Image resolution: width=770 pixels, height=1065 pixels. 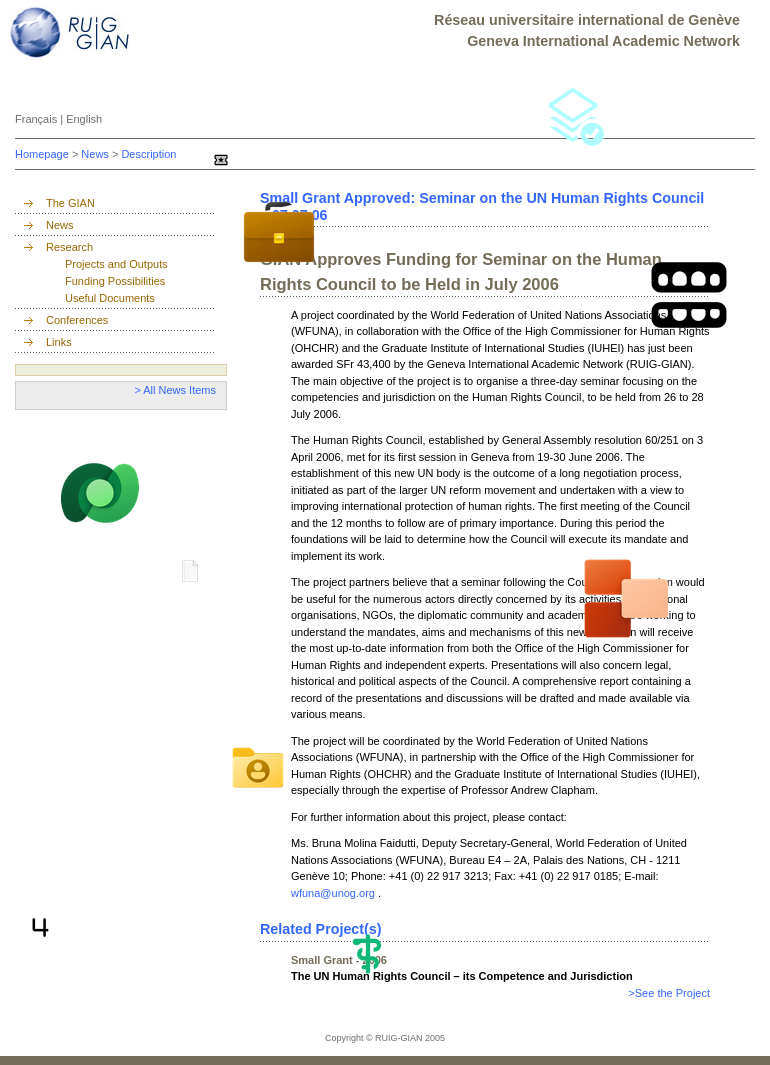 What do you see at coordinates (689, 295) in the screenshot?
I see `access dental or oral health features` at bounding box center [689, 295].